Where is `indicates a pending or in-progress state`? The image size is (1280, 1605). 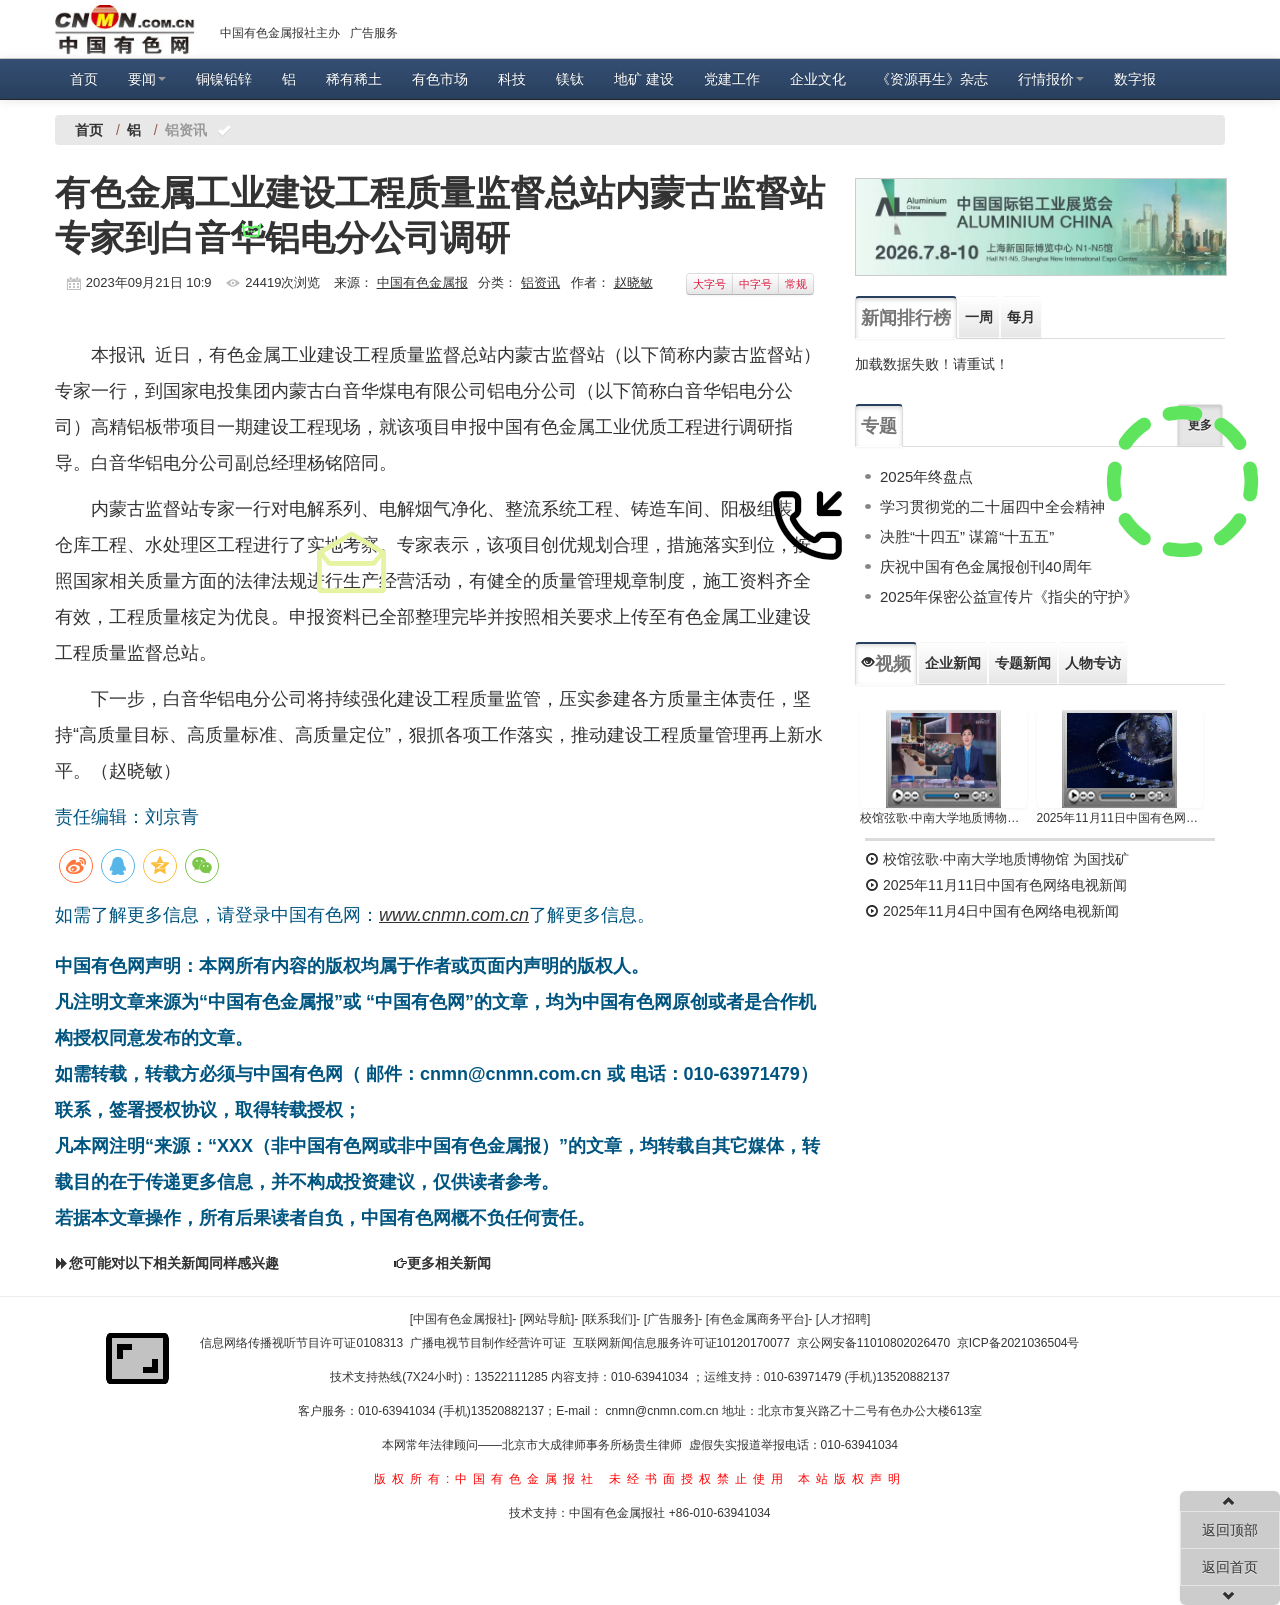 indicates a pending or in-progress state is located at coordinates (1182, 481).